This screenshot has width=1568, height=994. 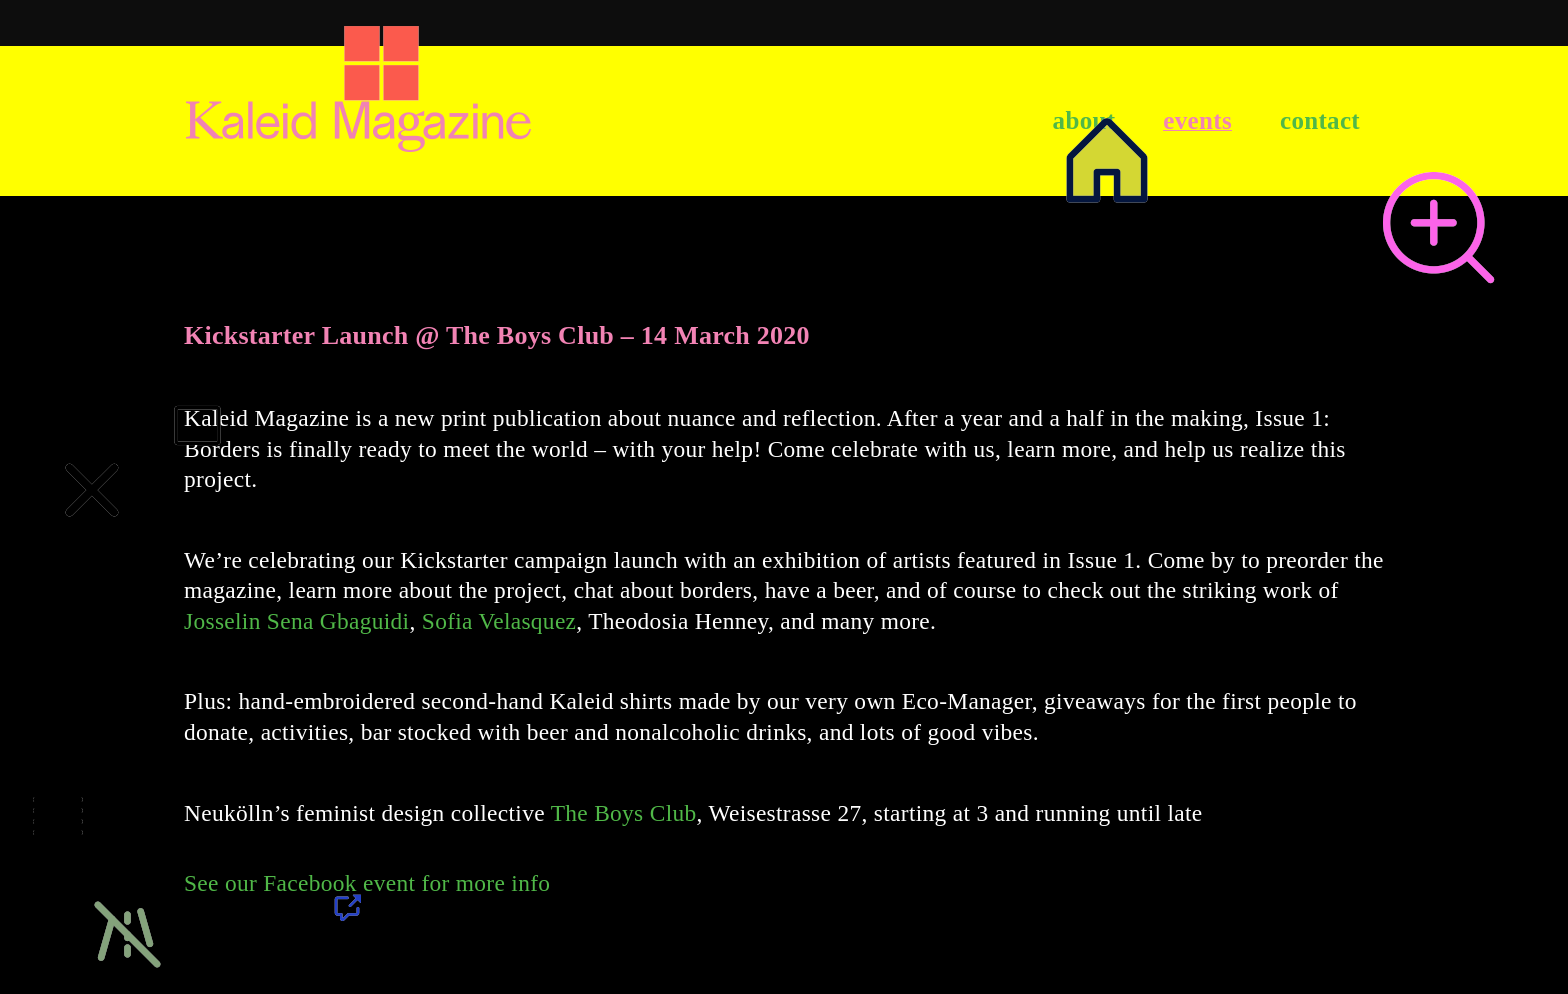 What do you see at coordinates (347, 907) in the screenshot?
I see `view cross-referenced issues or pull requests` at bounding box center [347, 907].